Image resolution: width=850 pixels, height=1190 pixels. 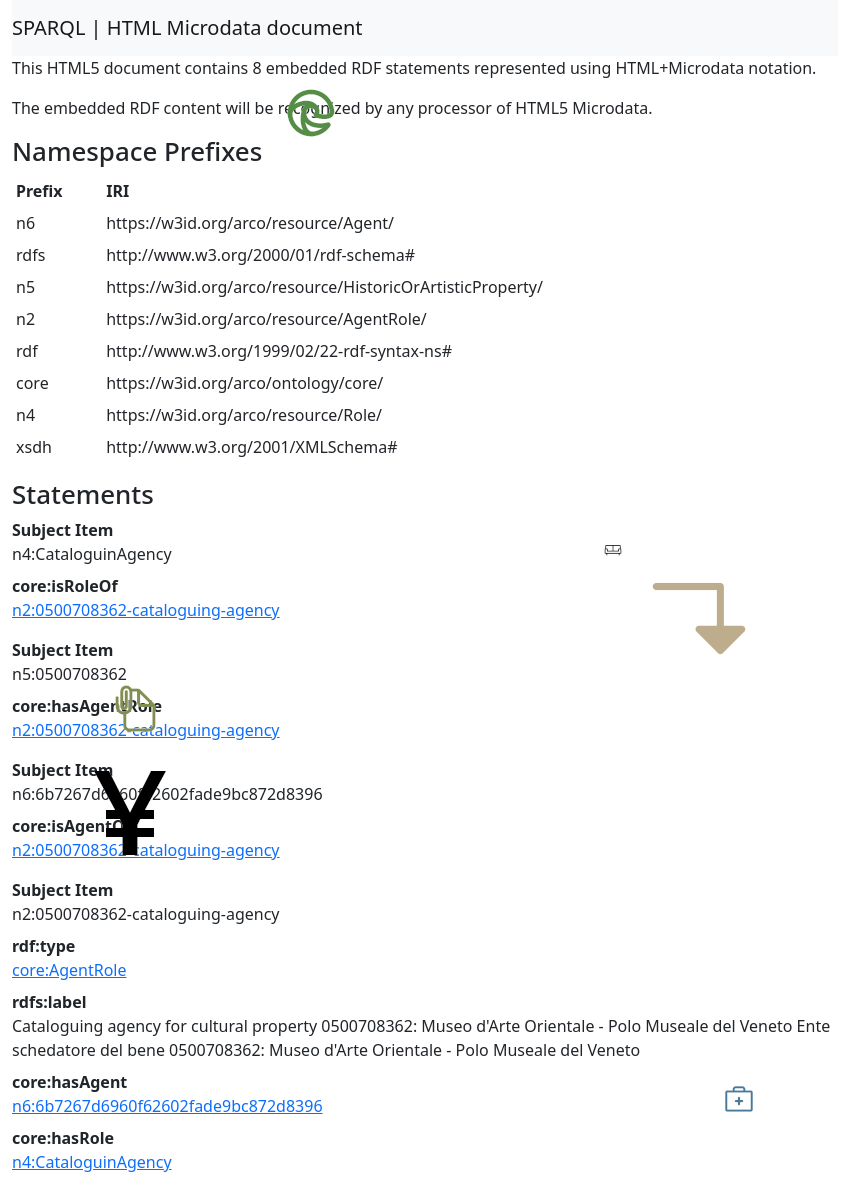 I want to click on open microsoft edge browser, so click(x=311, y=113).